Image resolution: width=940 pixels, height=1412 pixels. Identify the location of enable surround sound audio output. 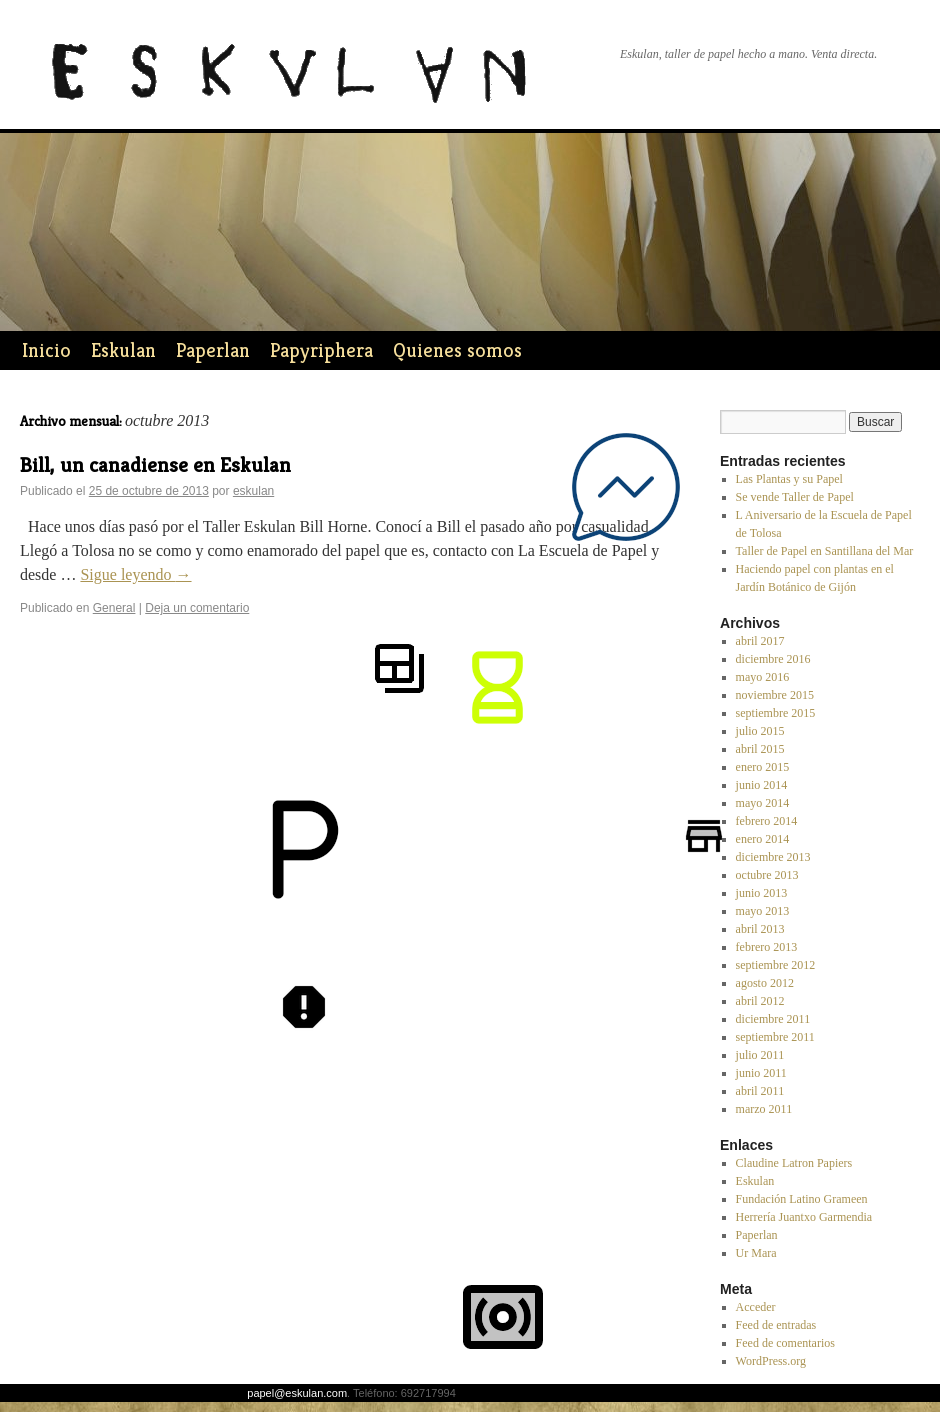
(503, 1317).